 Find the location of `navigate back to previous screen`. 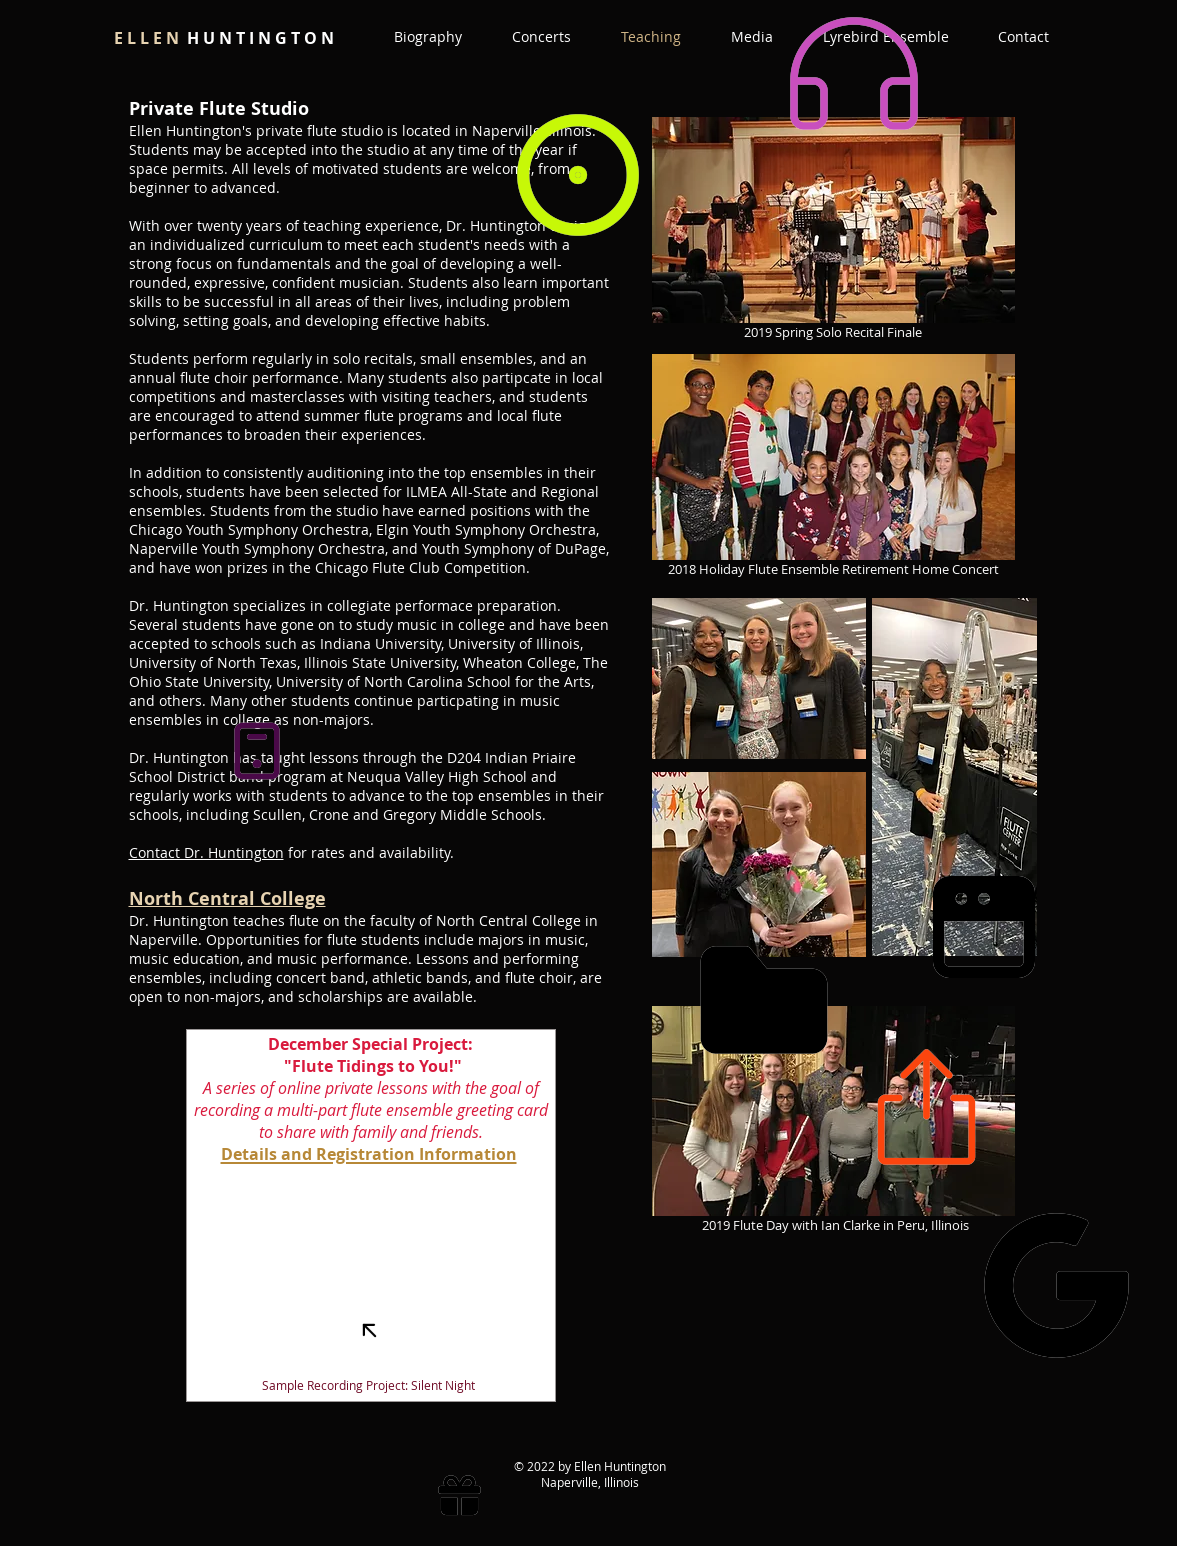

navigate back to previous screen is located at coordinates (369, 1330).